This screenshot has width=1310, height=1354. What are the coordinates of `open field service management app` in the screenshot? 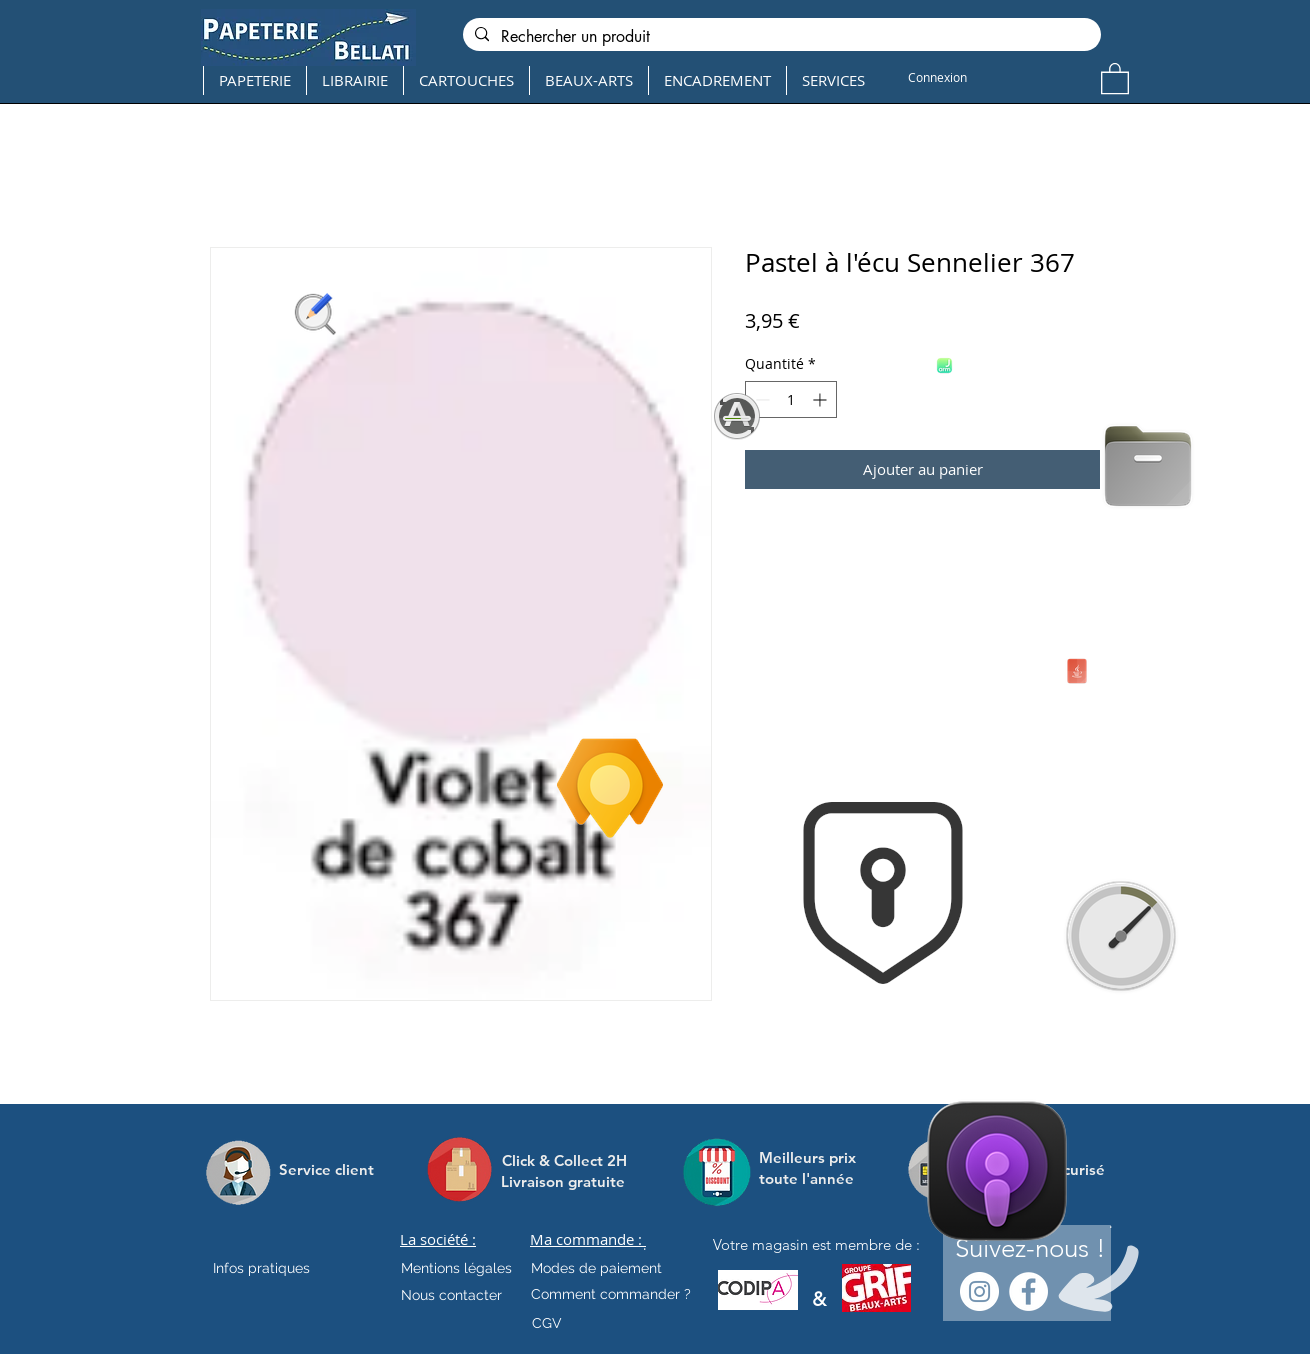 It's located at (610, 785).